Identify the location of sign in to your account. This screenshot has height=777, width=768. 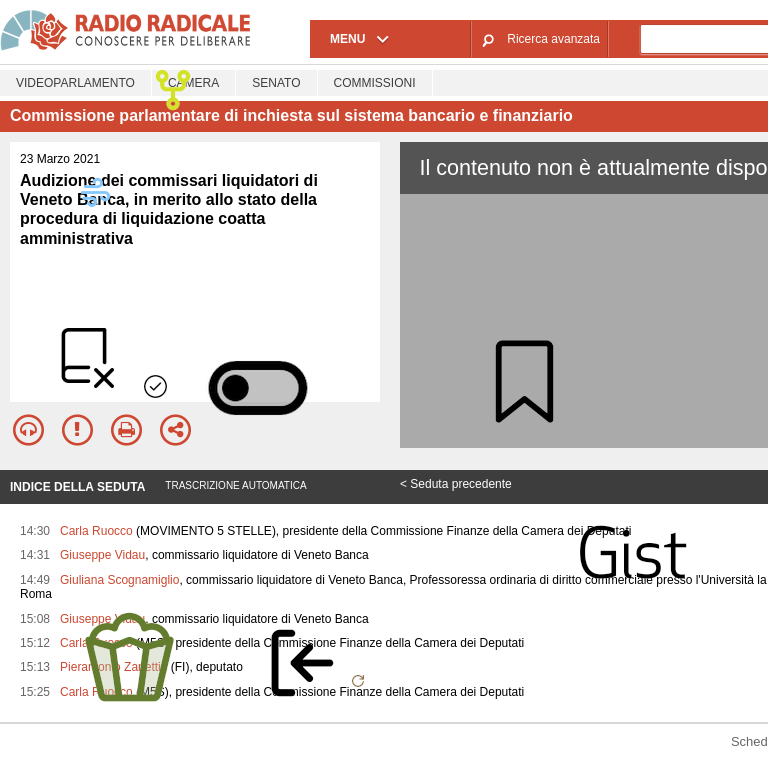
(300, 663).